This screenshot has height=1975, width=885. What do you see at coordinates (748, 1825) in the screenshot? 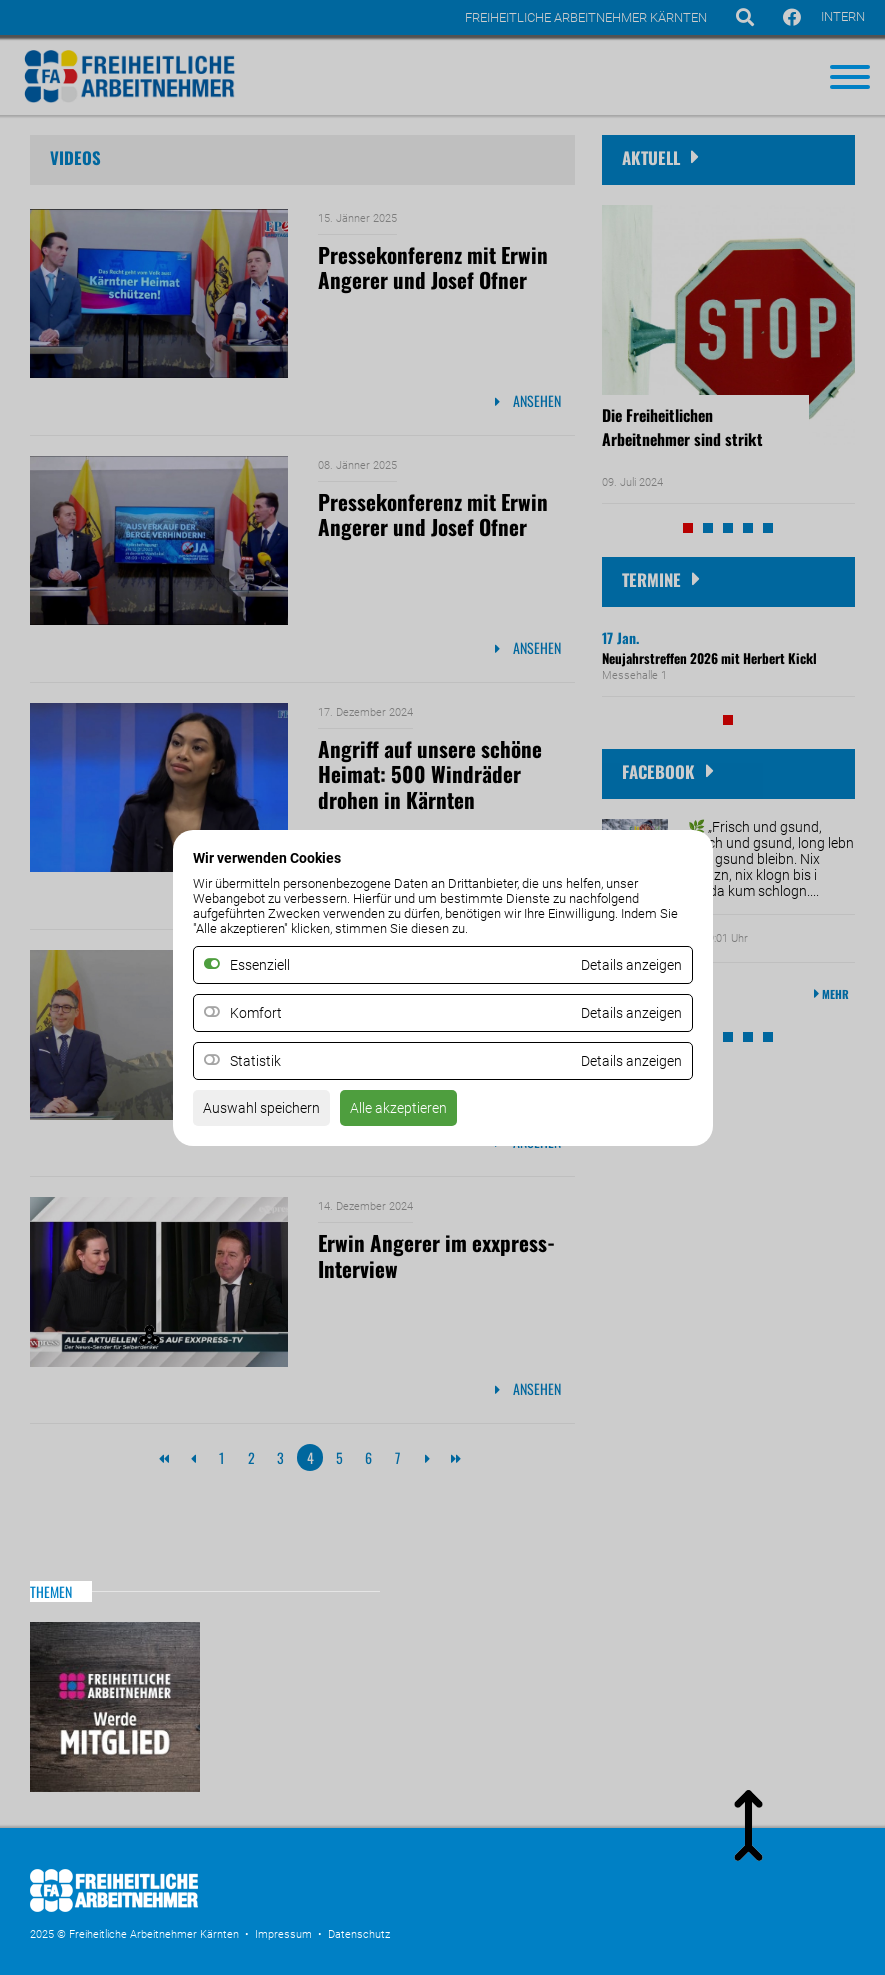
I see `scroll to top of page` at bounding box center [748, 1825].